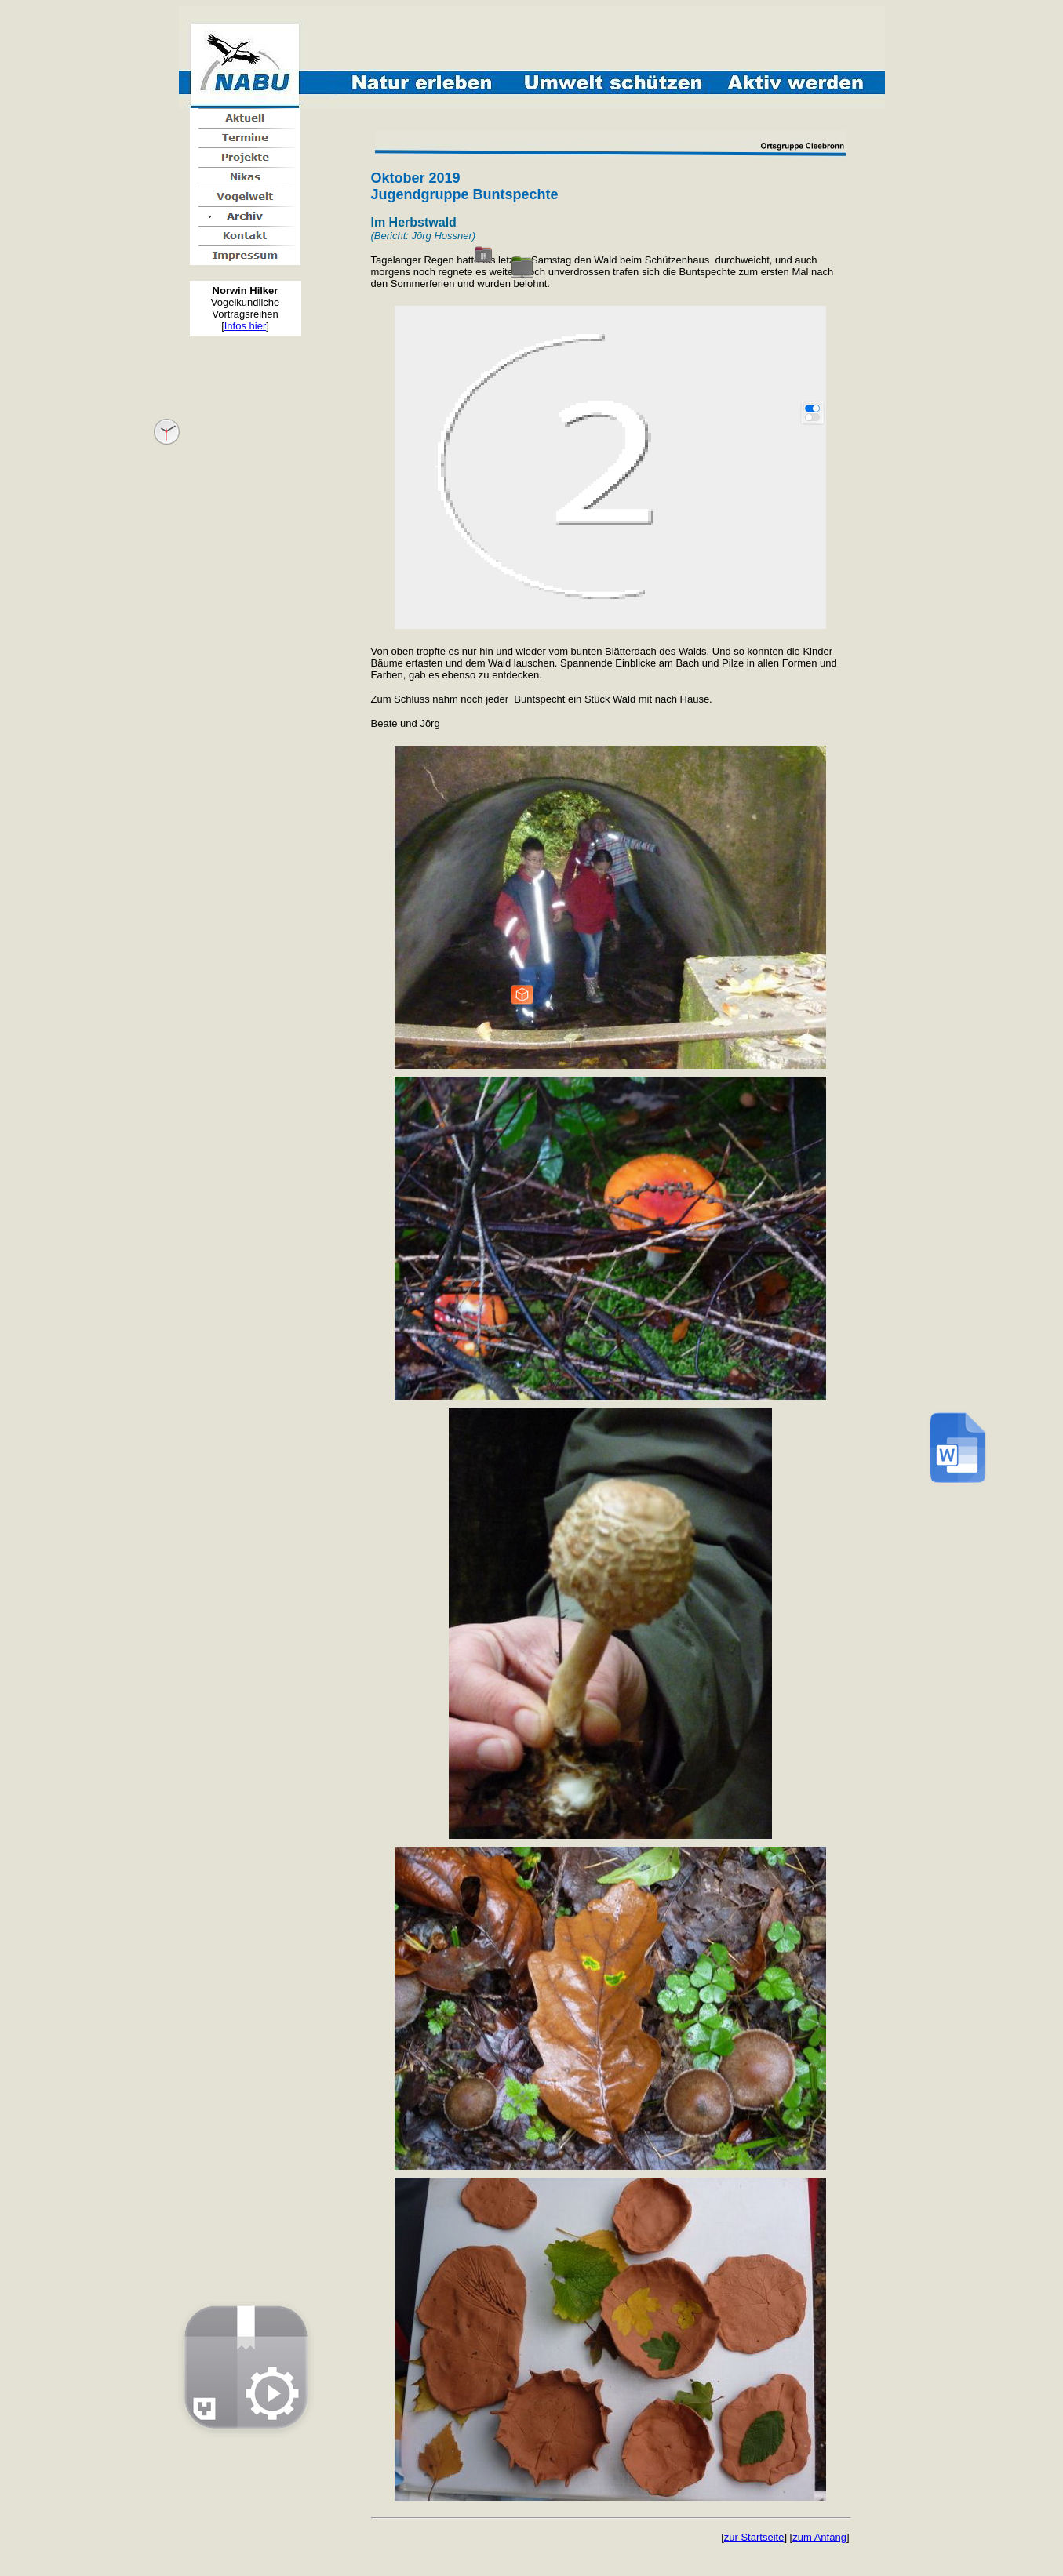  Describe the element at coordinates (522, 267) in the screenshot. I see `access files stored on a remote server` at that location.